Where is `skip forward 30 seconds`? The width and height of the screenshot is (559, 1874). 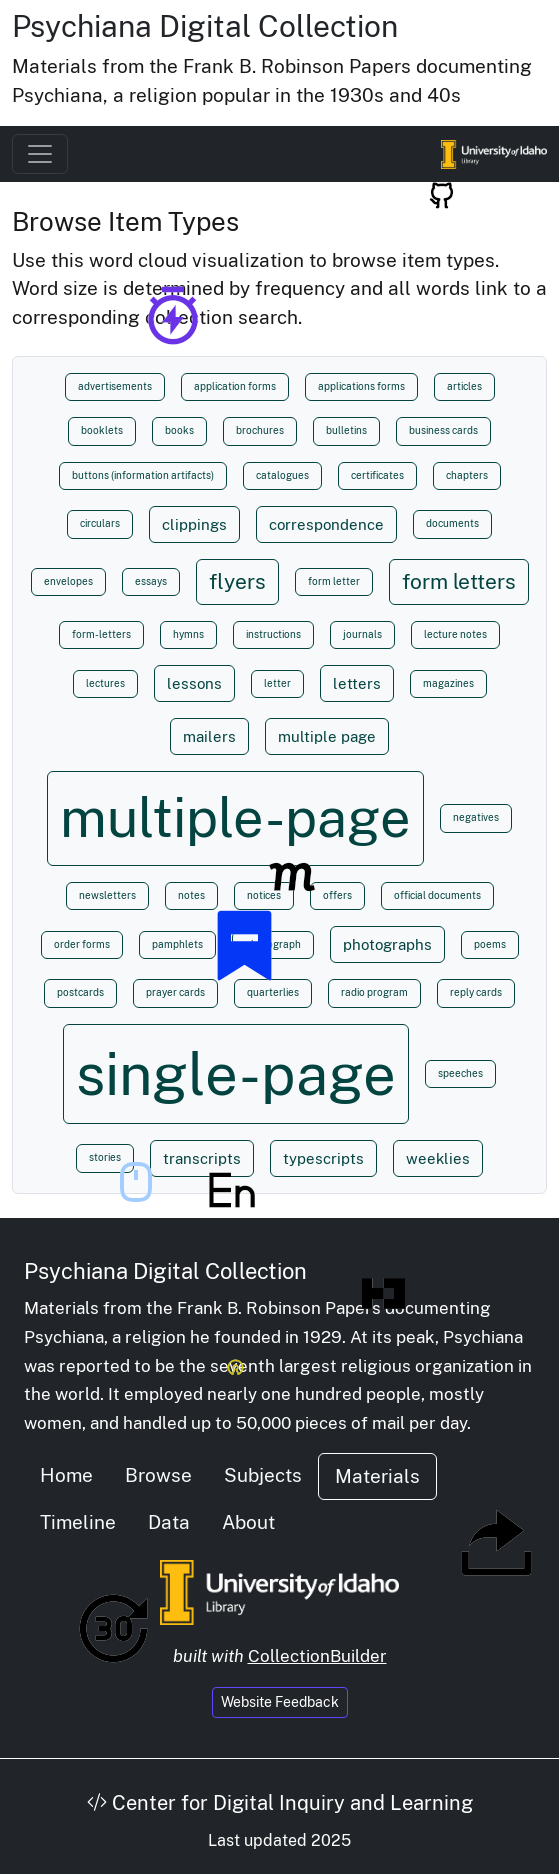 skip forward 30 seconds is located at coordinates (113, 1628).